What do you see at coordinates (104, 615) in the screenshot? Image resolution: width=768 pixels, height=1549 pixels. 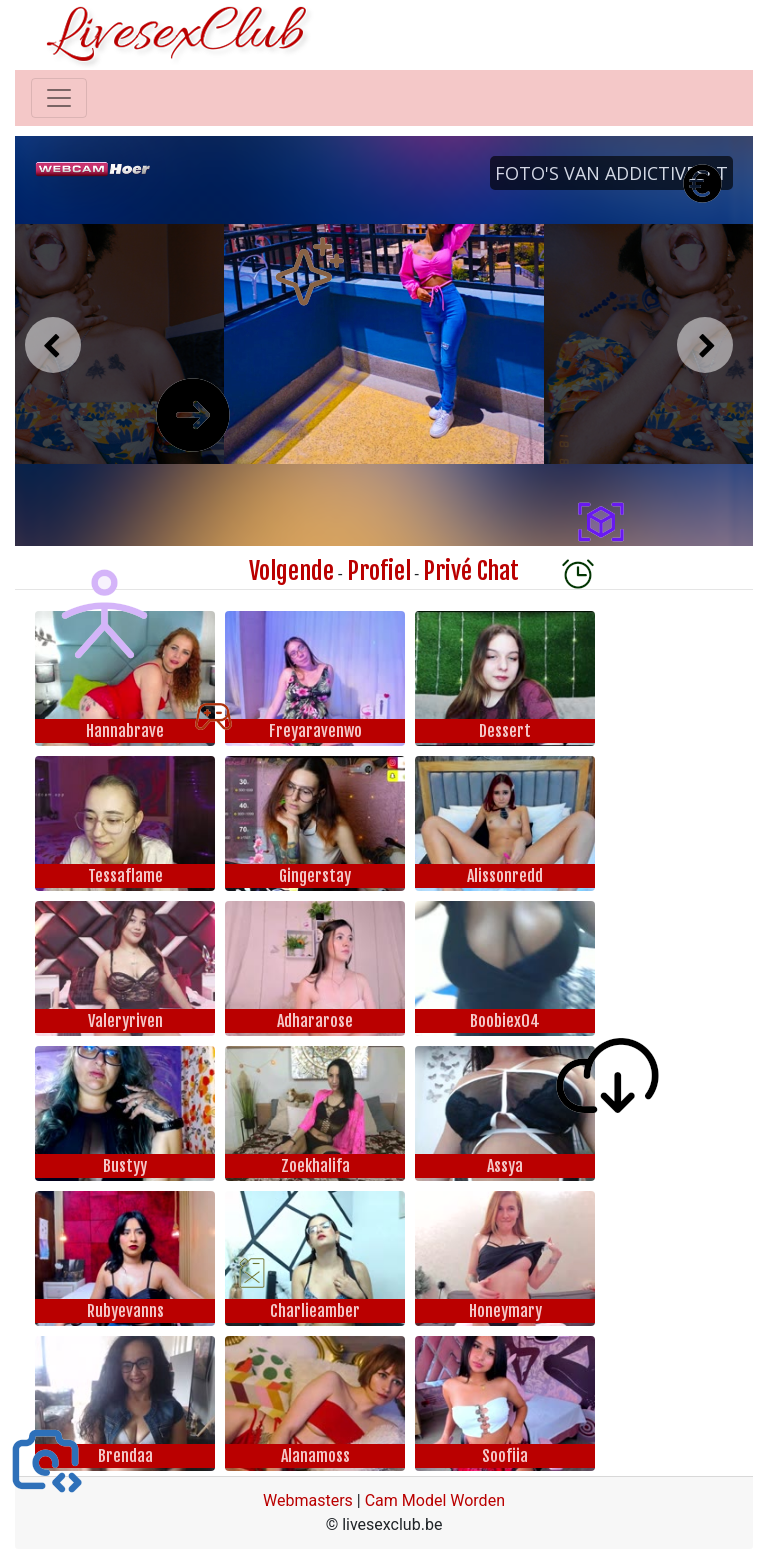 I see `view user profile` at bounding box center [104, 615].